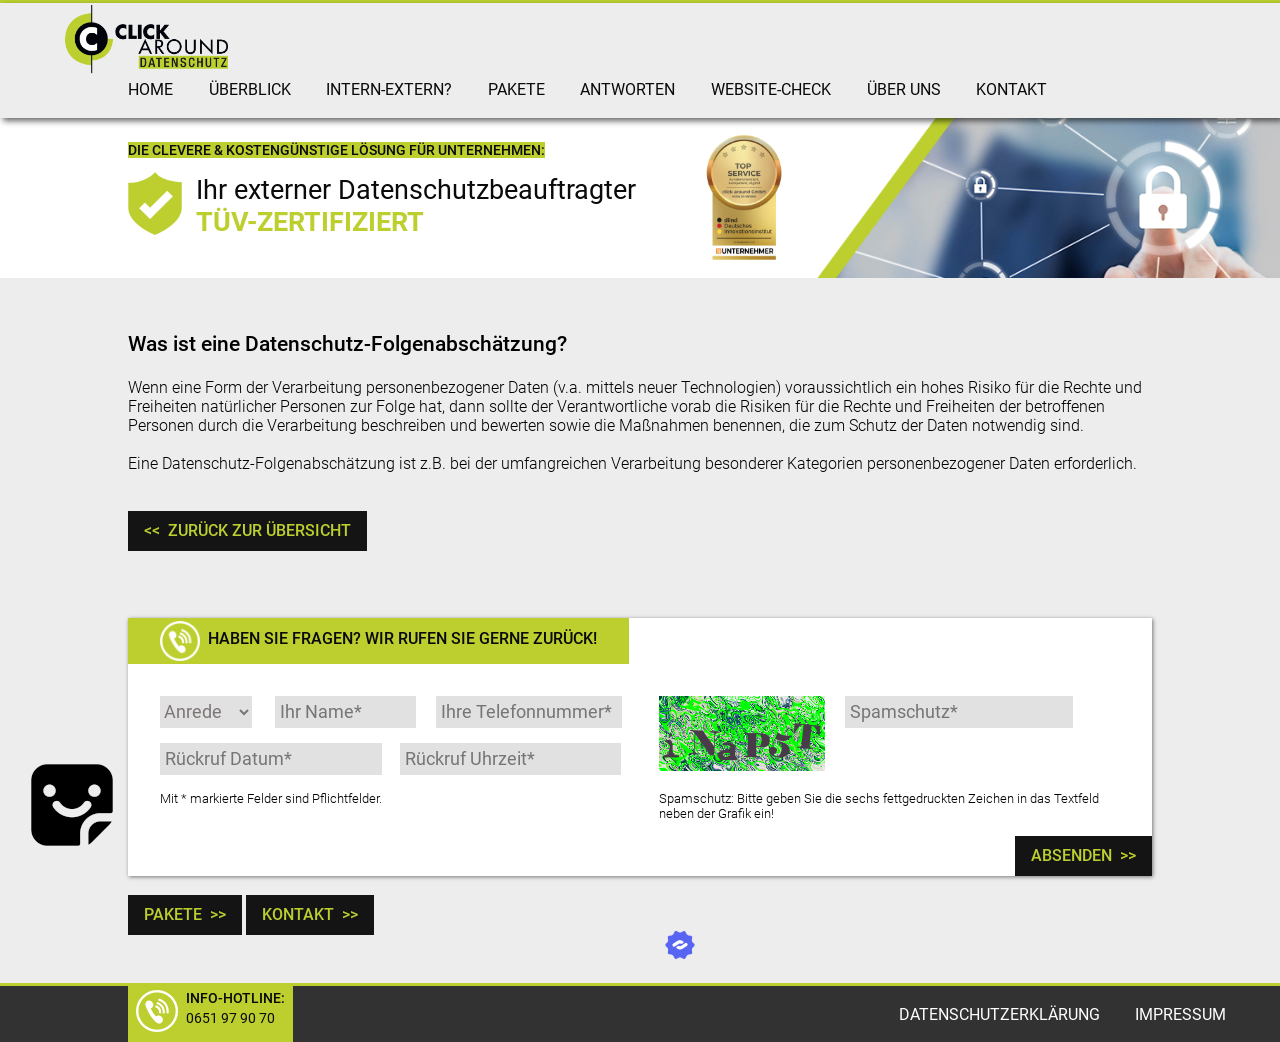 The image size is (1280, 1042). Describe the element at coordinates (72, 805) in the screenshot. I see `open sticker picker` at that location.